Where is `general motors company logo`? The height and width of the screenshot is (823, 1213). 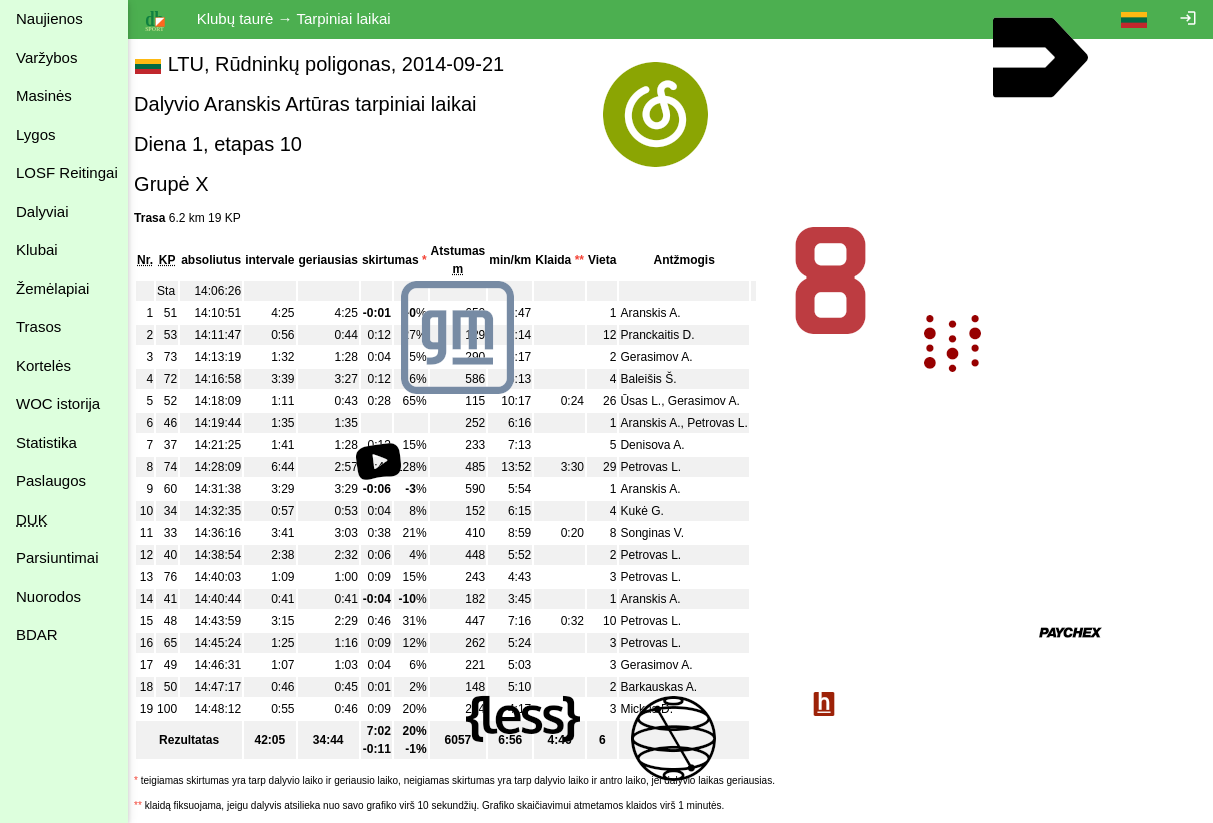
general motors company logo is located at coordinates (457, 337).